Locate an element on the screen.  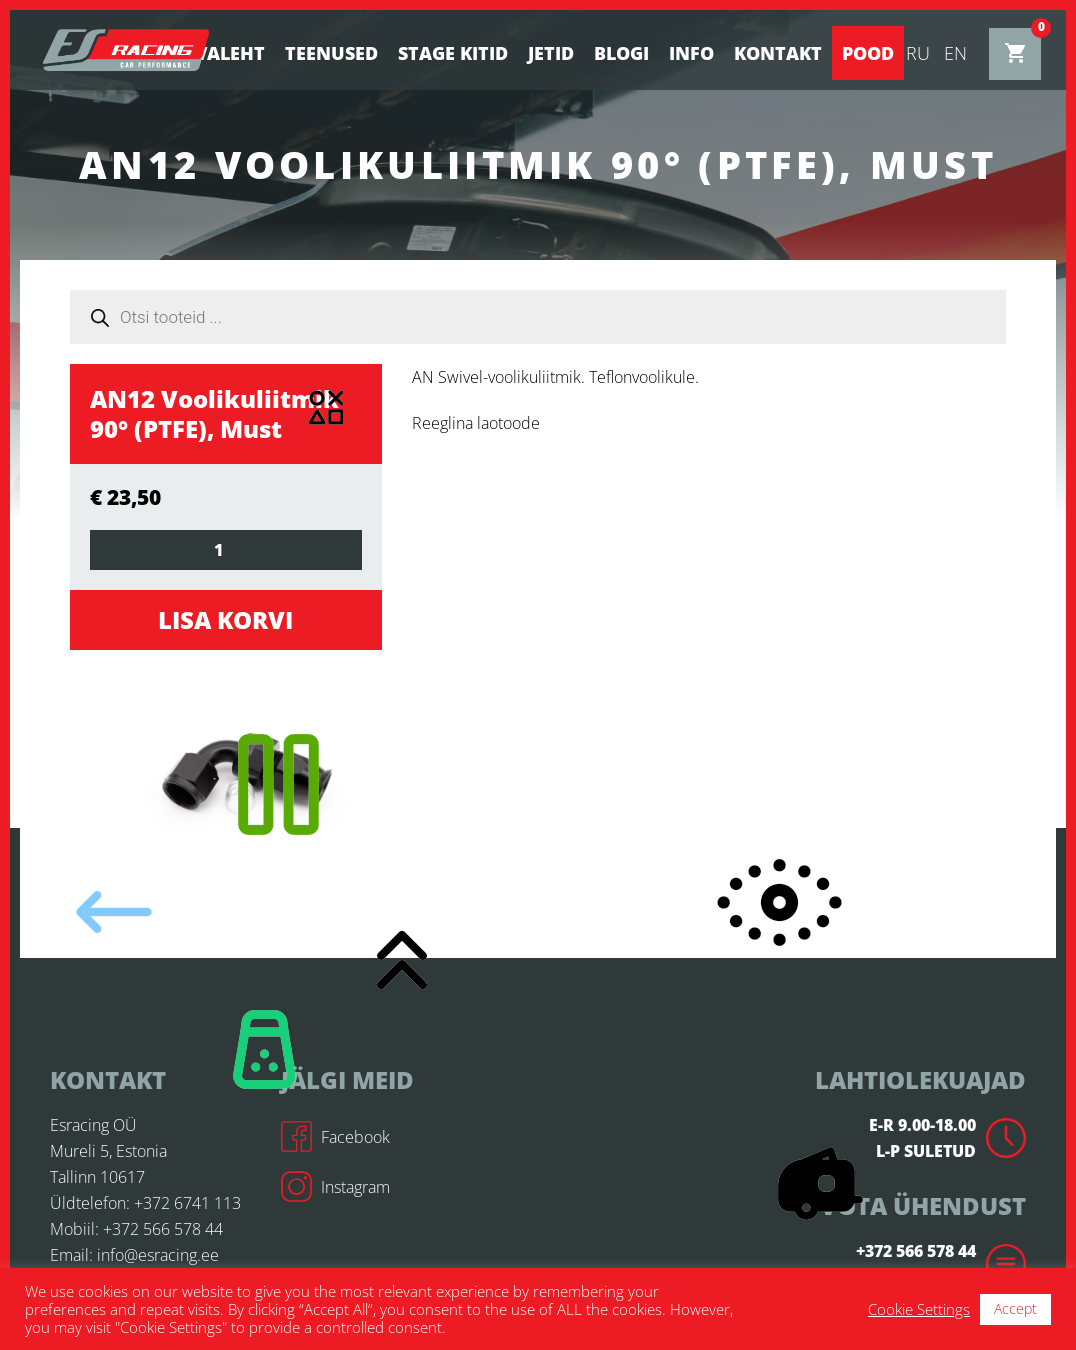
browse icon library or icon picker is located at coordinates (326, 407).